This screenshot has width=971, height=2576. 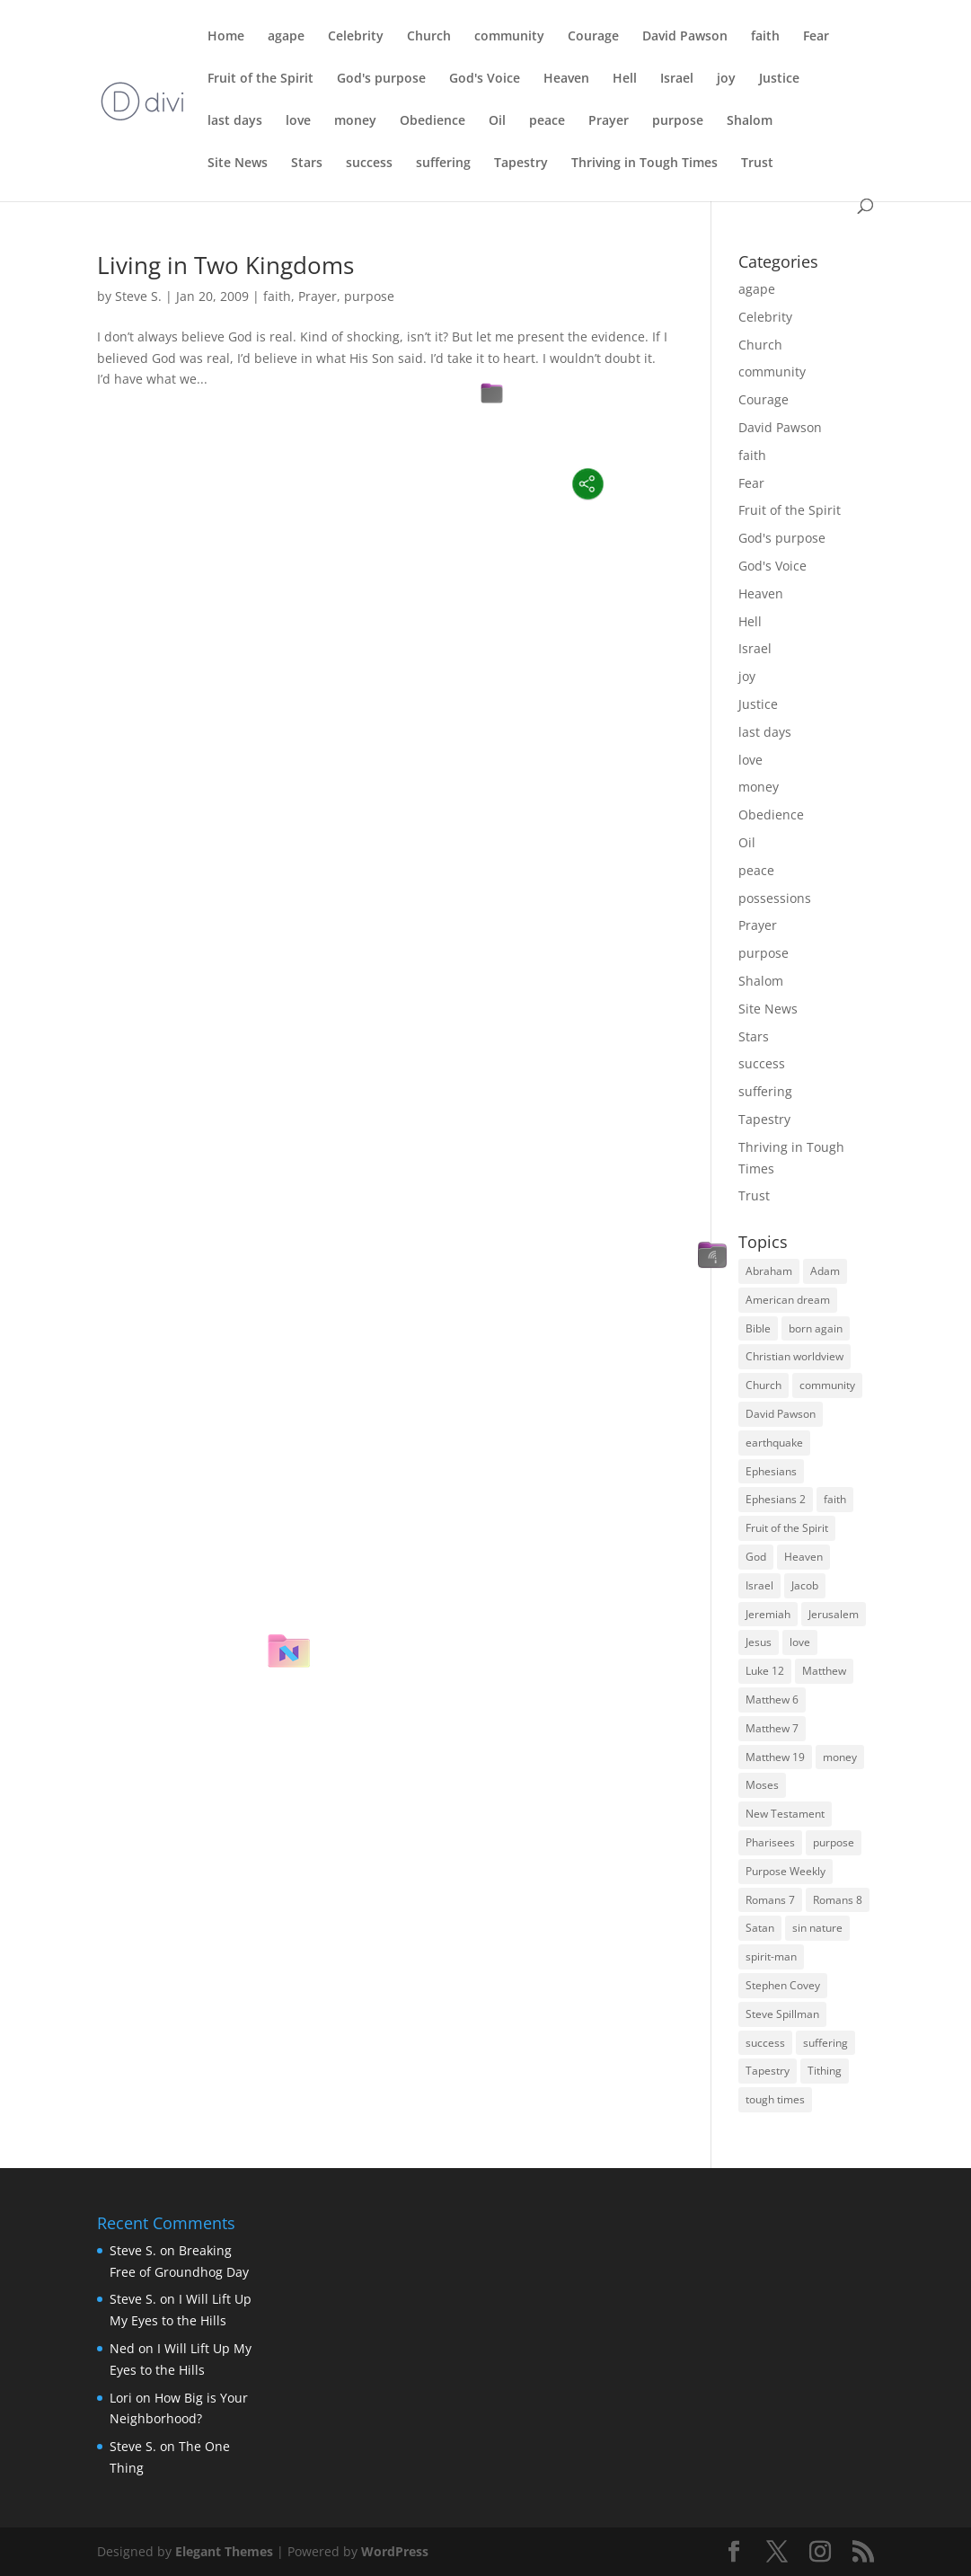 I want to click on indicates a shared file or folder, so click(x=587, y=483).